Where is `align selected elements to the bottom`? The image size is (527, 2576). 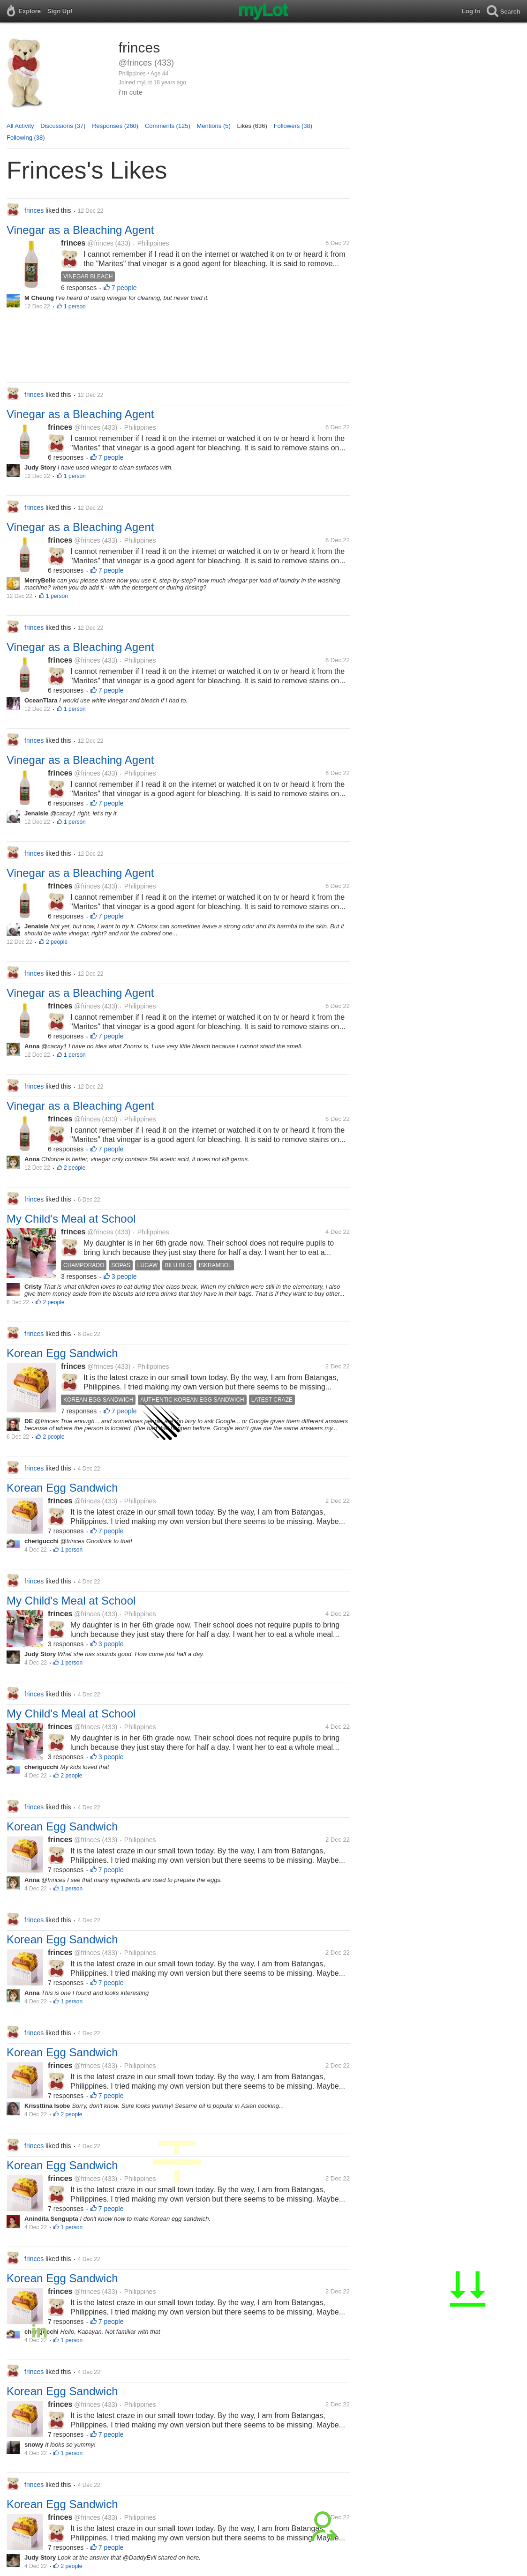
align selected elements to the bottom is located at coordinates (467, 2289).